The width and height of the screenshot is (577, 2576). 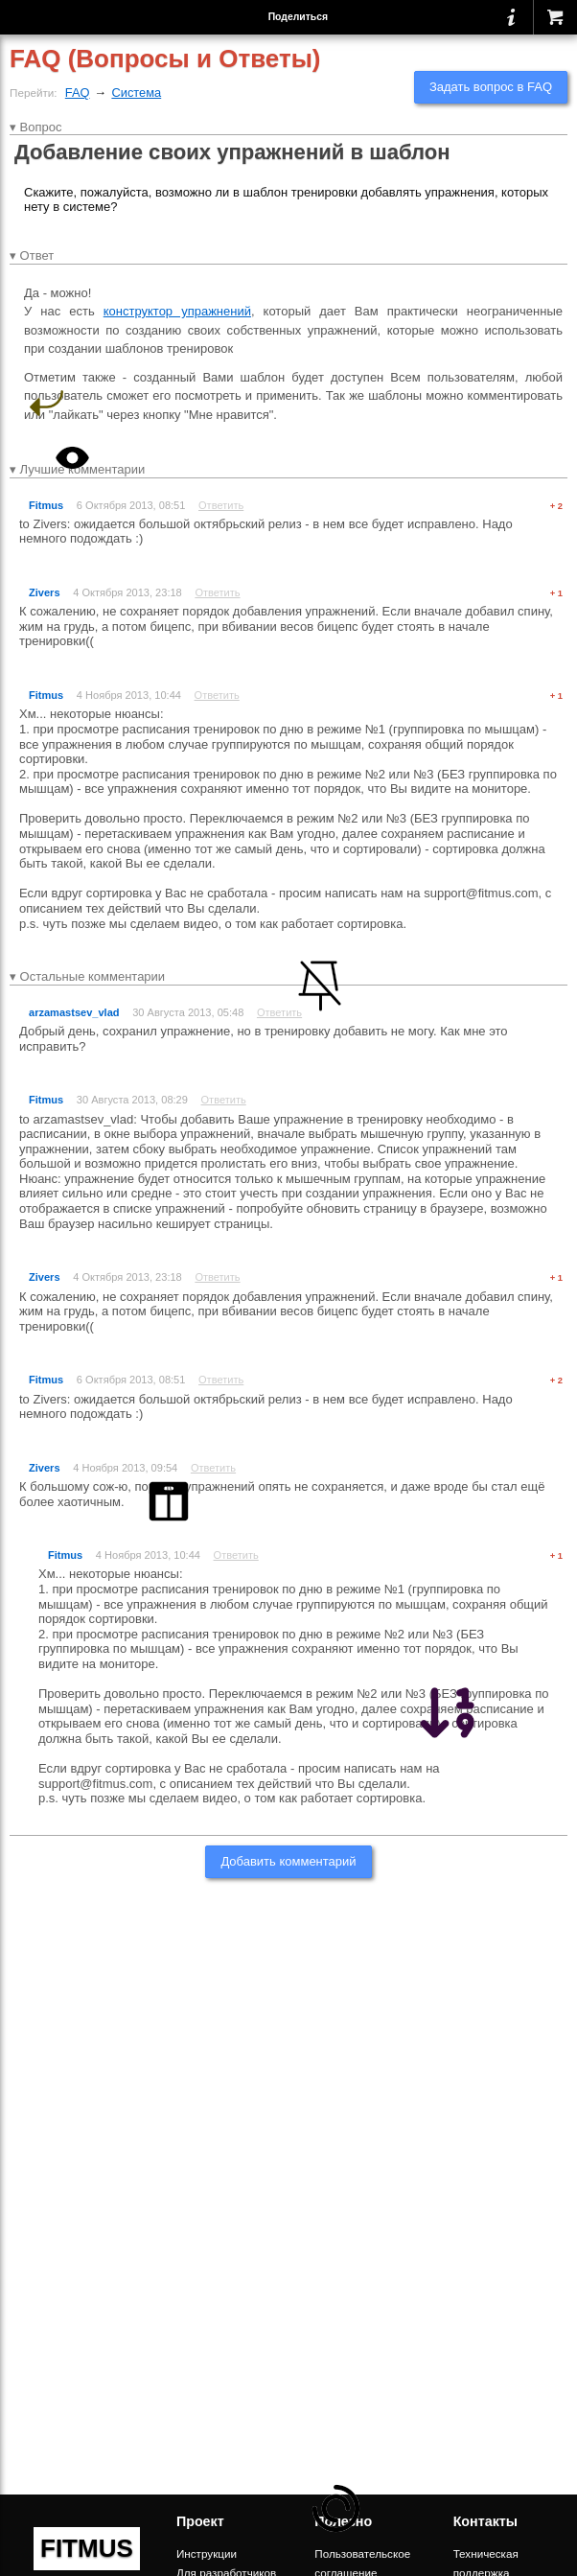 What do you see at coordinates (449, 1712) in the screenshot?
I see `sort numbers in ascending order` at bounding box center [449, 1712].